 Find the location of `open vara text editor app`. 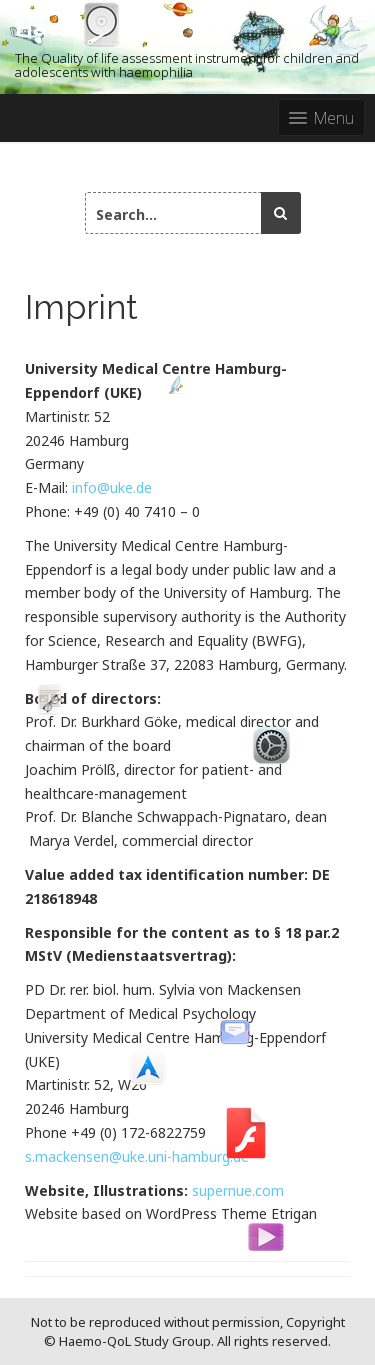

open vara text editor app is located at coordinates (176, 384).